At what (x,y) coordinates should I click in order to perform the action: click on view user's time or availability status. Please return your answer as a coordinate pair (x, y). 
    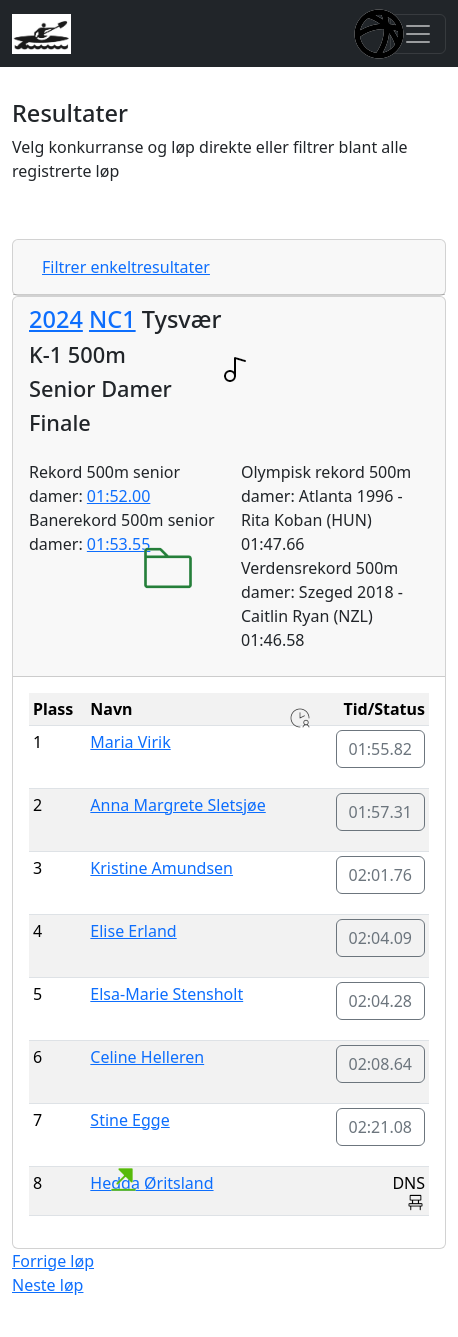
    Looking at the image, I should click on (300, 718).